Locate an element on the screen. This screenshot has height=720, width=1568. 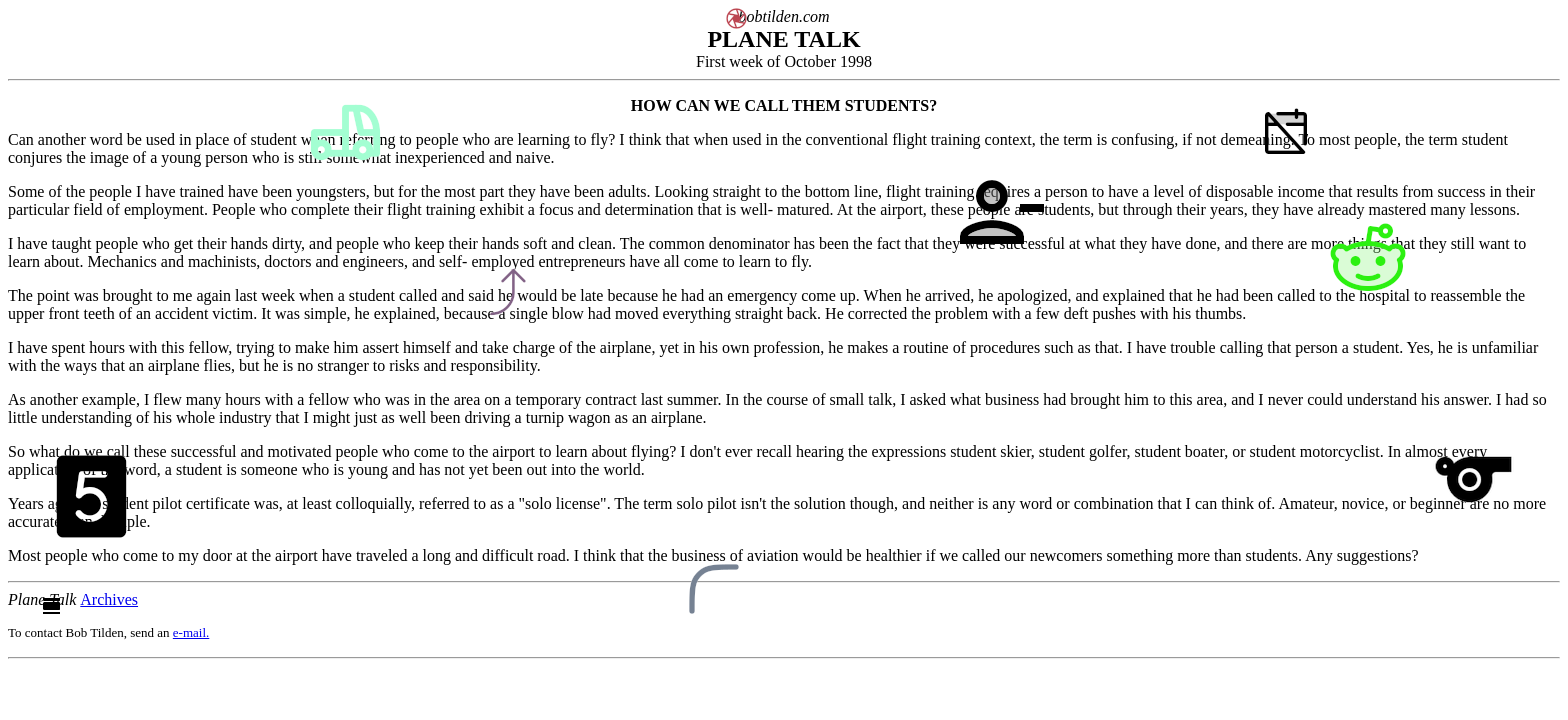
go back and up in navigation is located at coordinates (508, 292).